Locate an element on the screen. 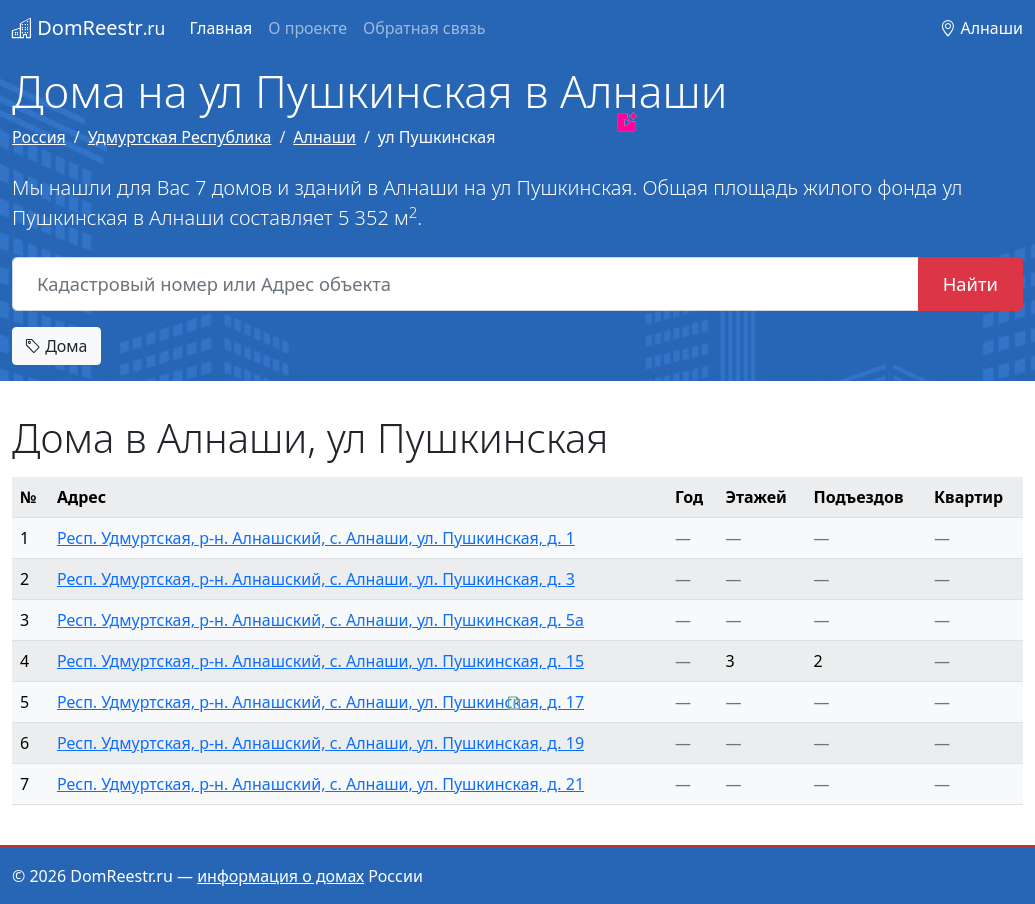 Image resolution: width=1035 pixels, height=904 pixels. access AI-powered video editing tools is located at coordinates (626, 122).